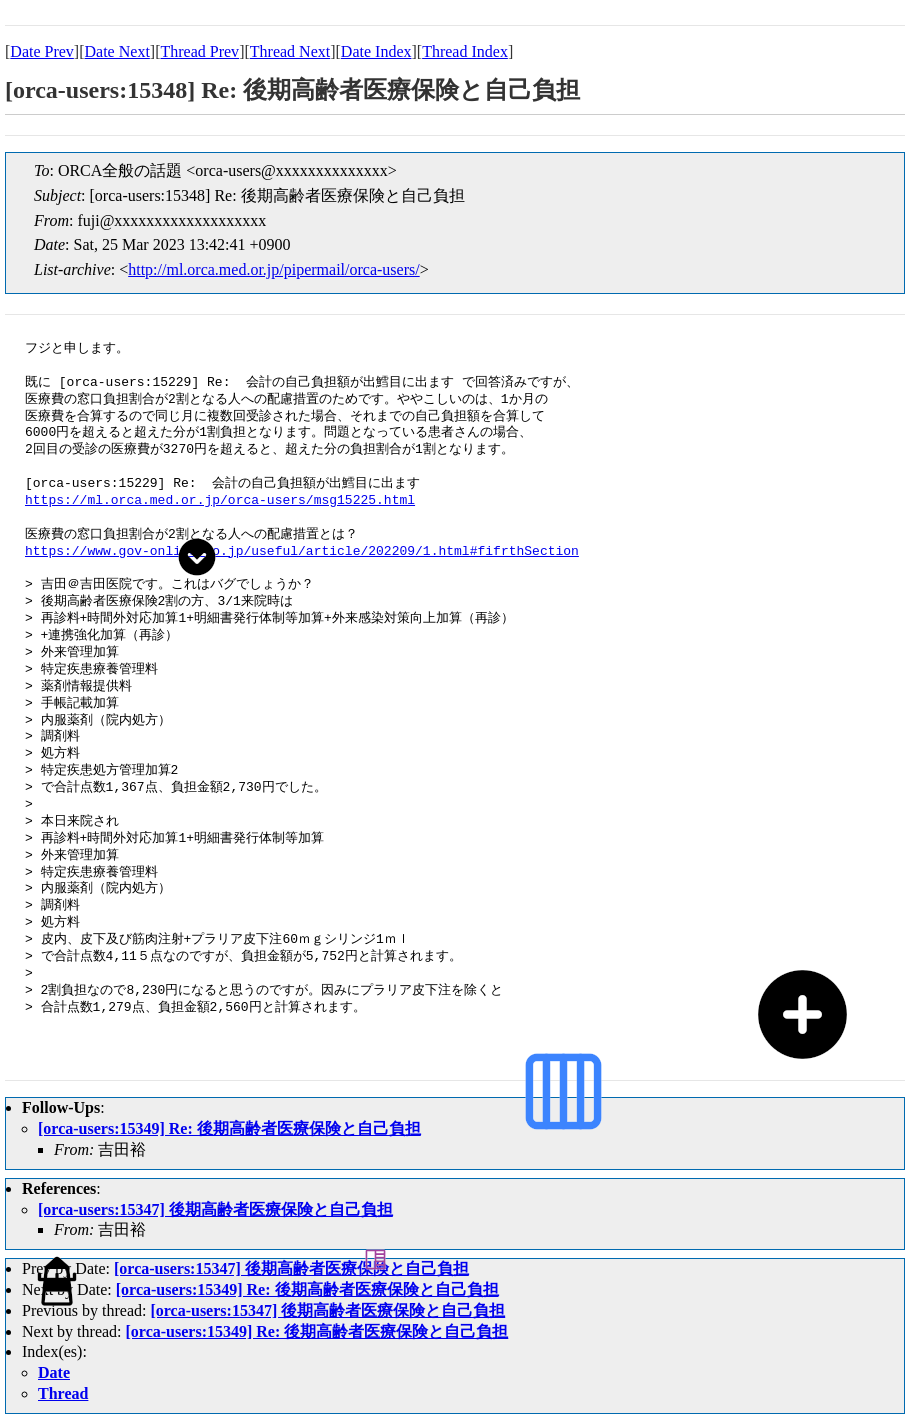  What do you see at coordinates (197, 557) in the screenshot?
I see `expand content or show more details` at bounding box center [197, 557].